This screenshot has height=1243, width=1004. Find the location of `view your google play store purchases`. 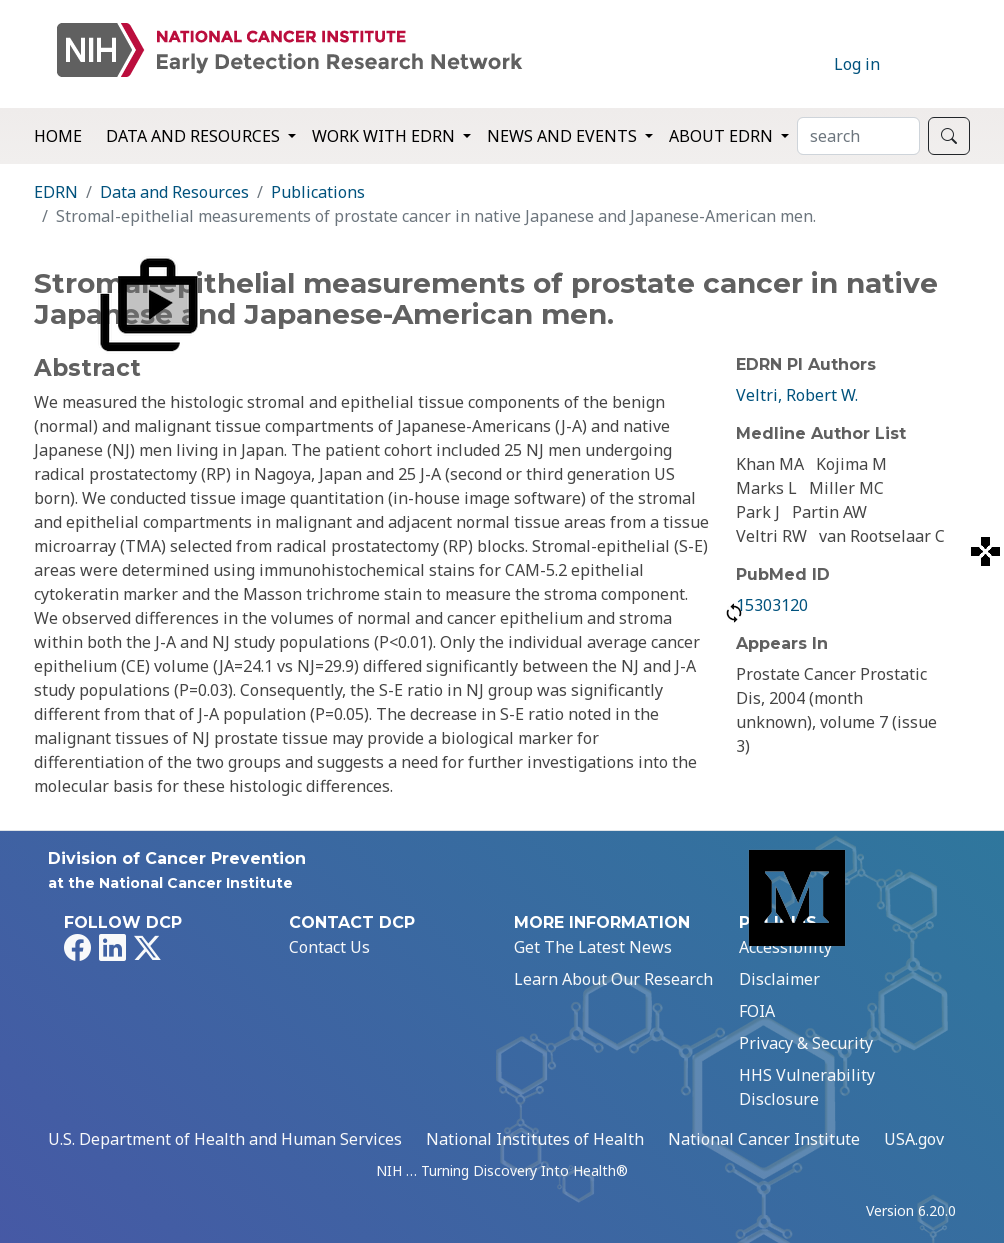

view your google play store purchases is located at coordinates (149, 307).